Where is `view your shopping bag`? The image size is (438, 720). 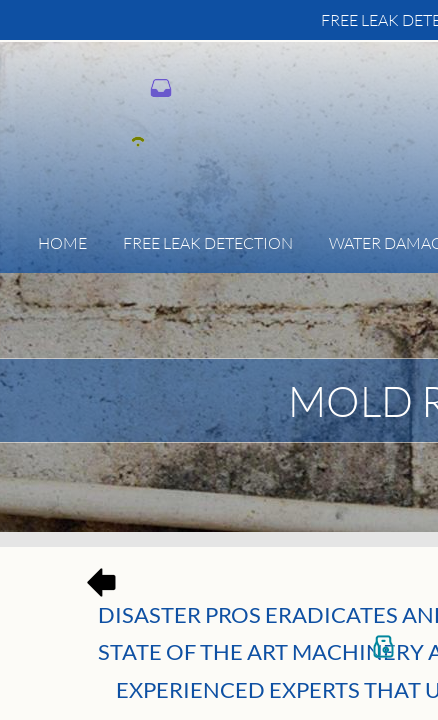
view your shopping bag is located at coordinates (383, 646).